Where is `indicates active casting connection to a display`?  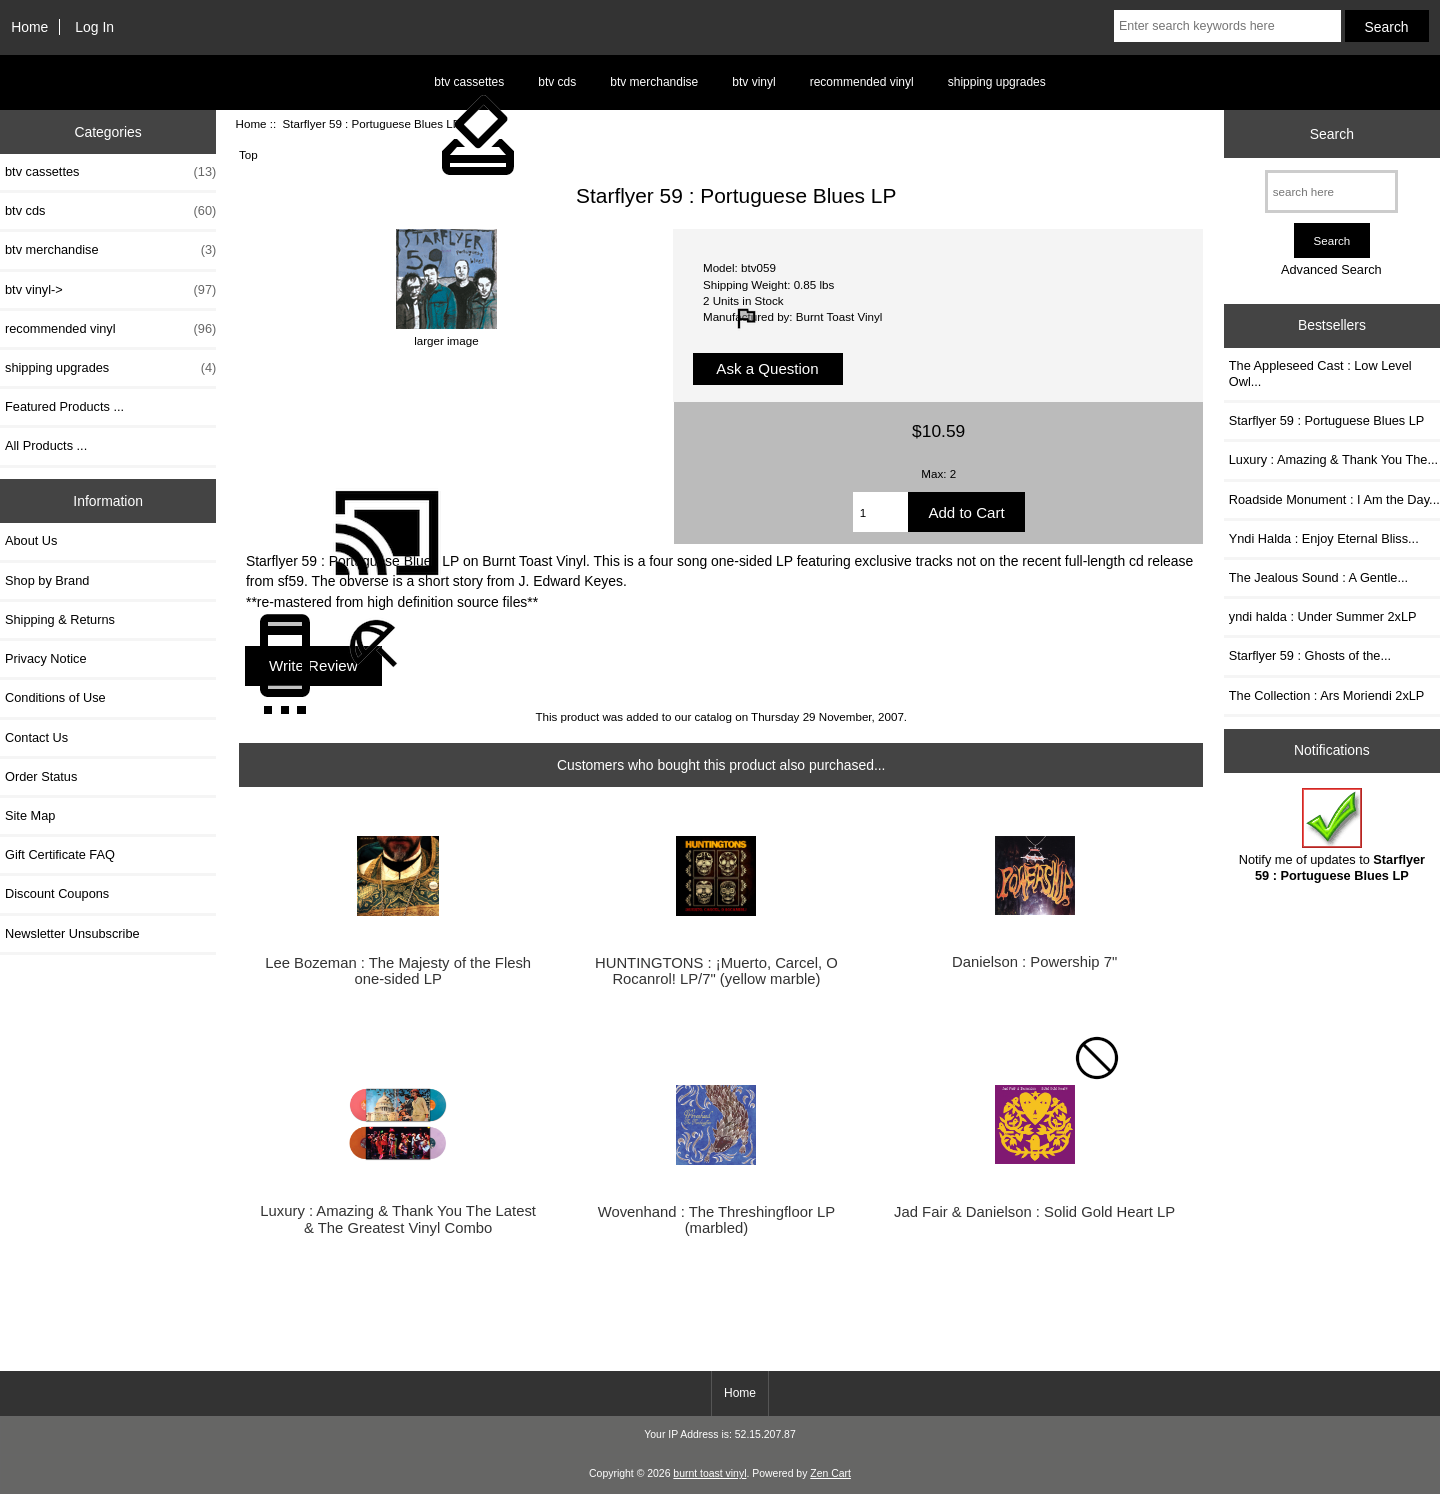
indicates active casting connection to a display is located at coordinates (387, 533).